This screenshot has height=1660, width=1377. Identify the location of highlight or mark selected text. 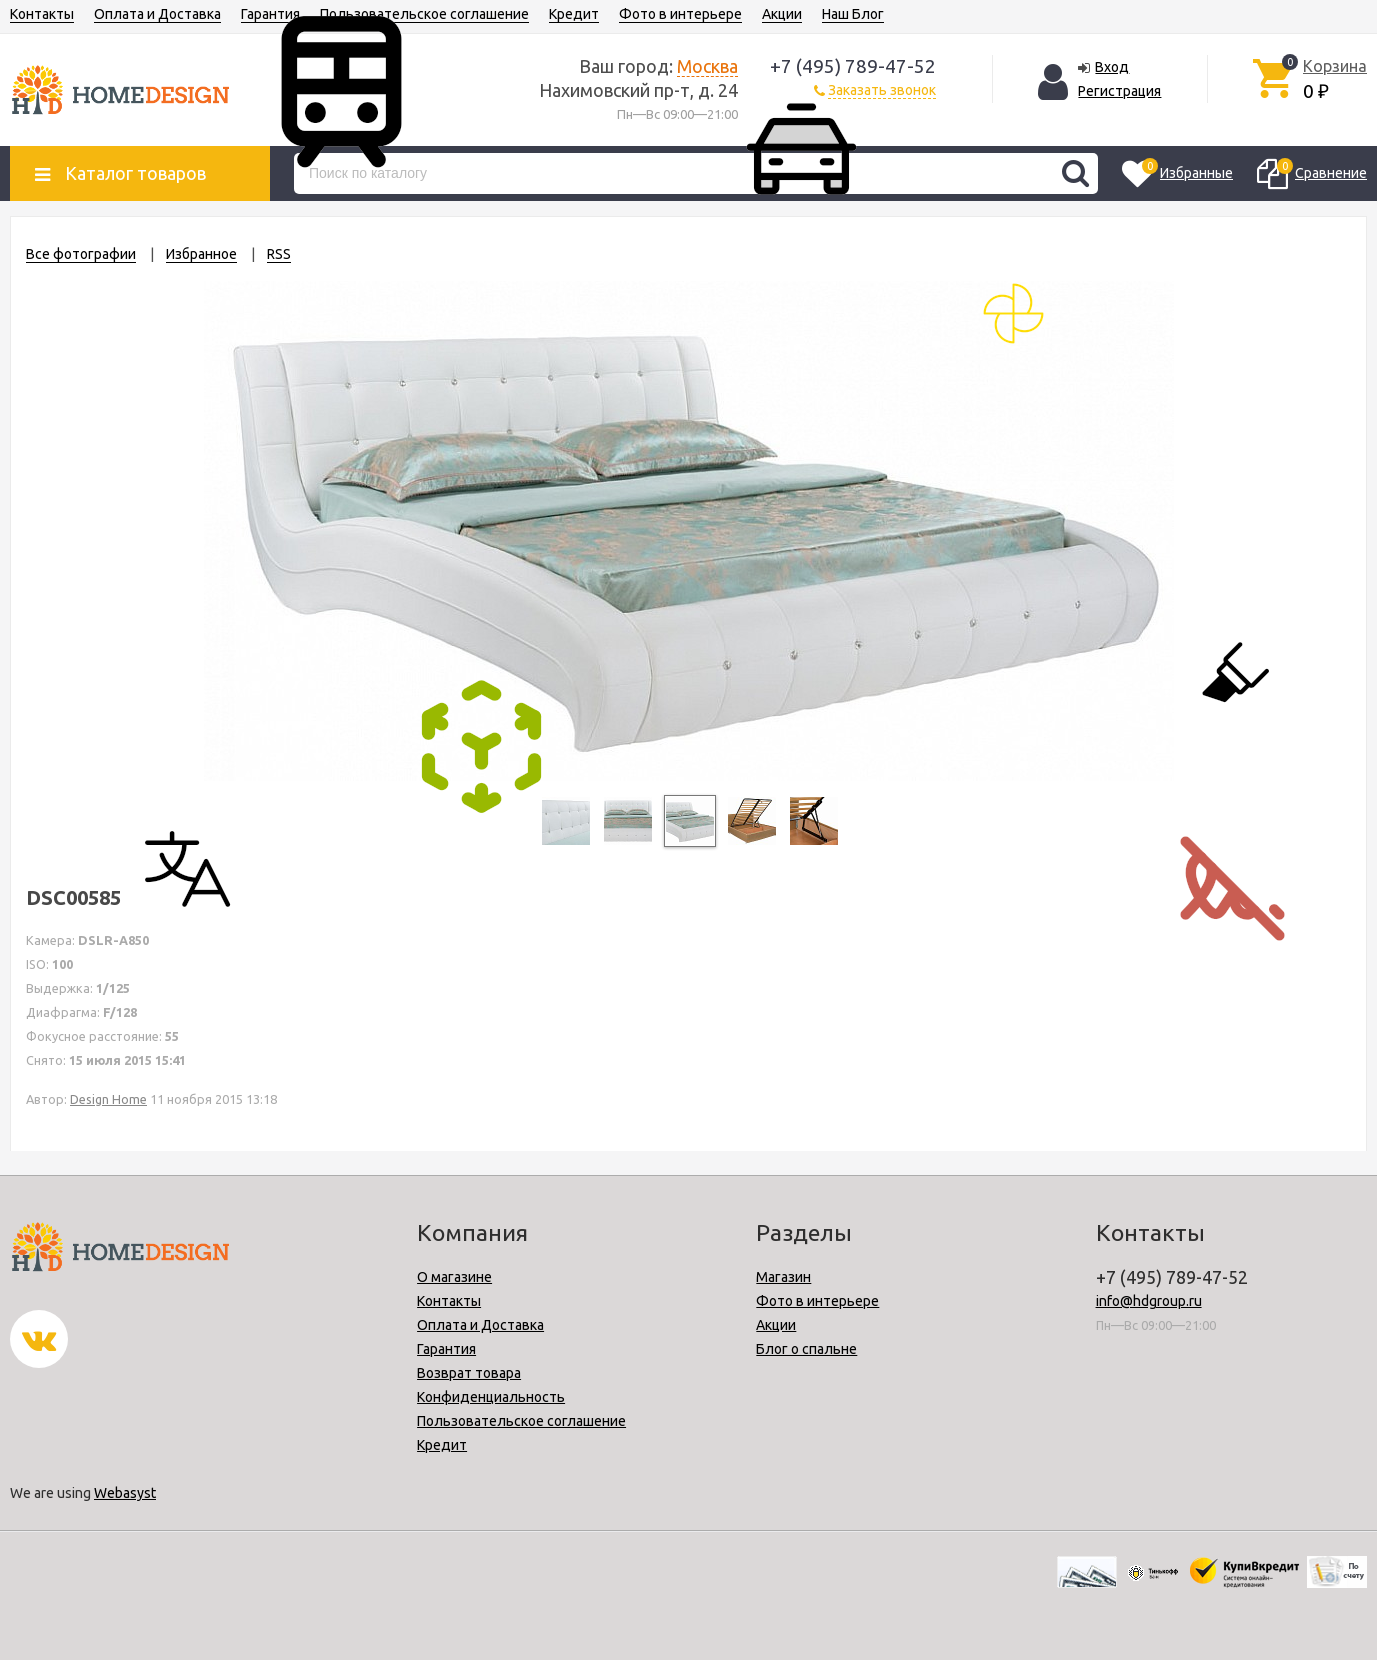
(1233, 675).